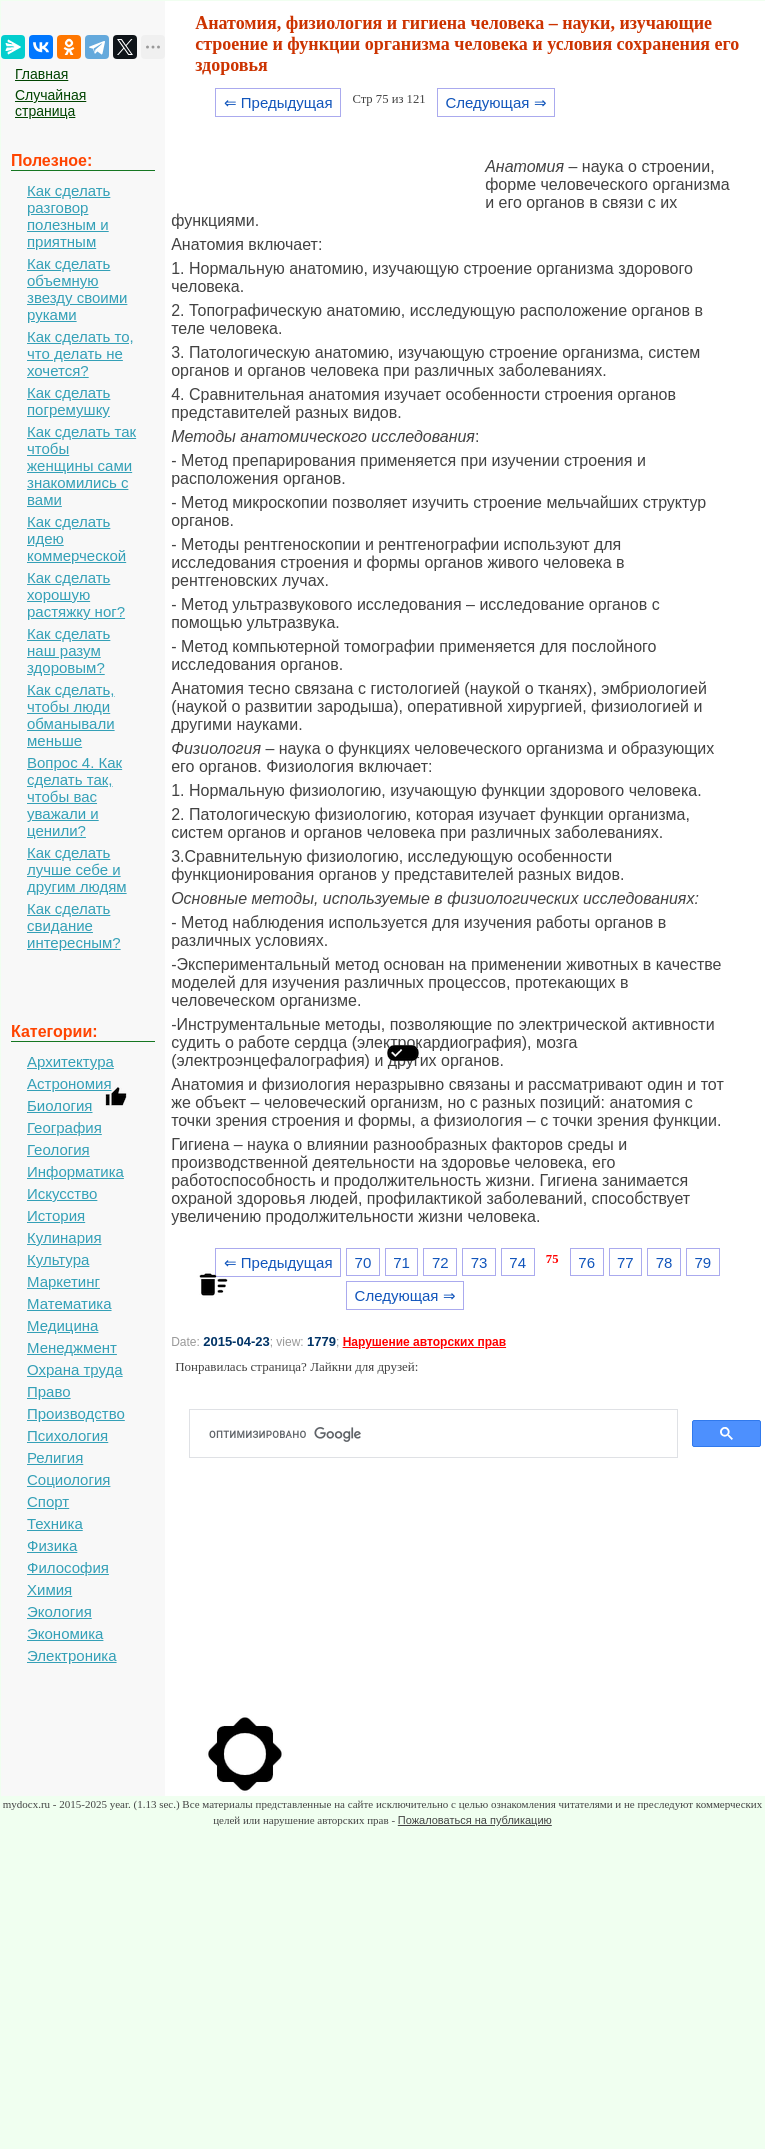  What do you see at coordinates (245, 1754) in the screenshot?
I see `reduce screen brightness` at bounding box center [245, 1754].